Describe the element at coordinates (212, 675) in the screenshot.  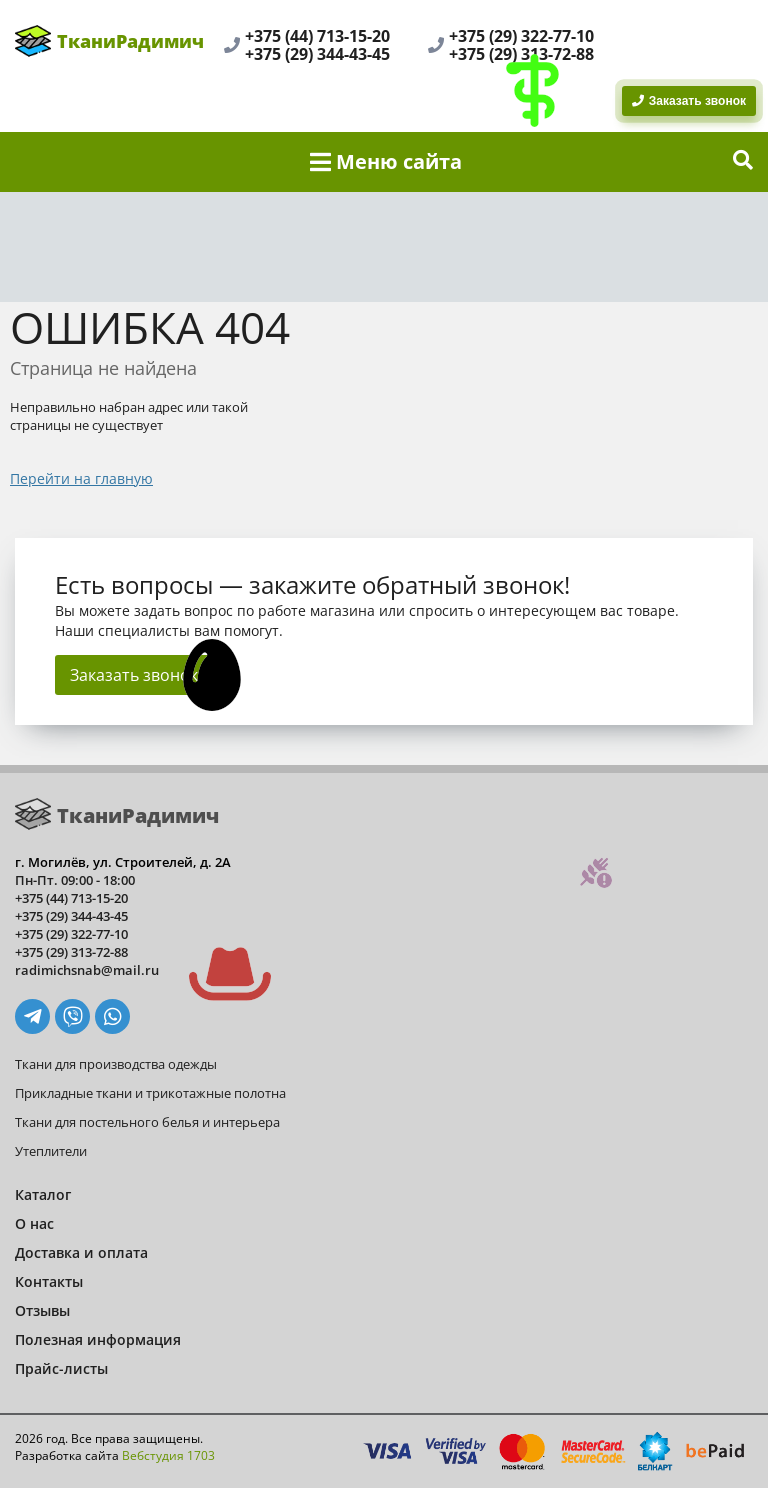
I see `indicates food or breakfast-related content` at that location.